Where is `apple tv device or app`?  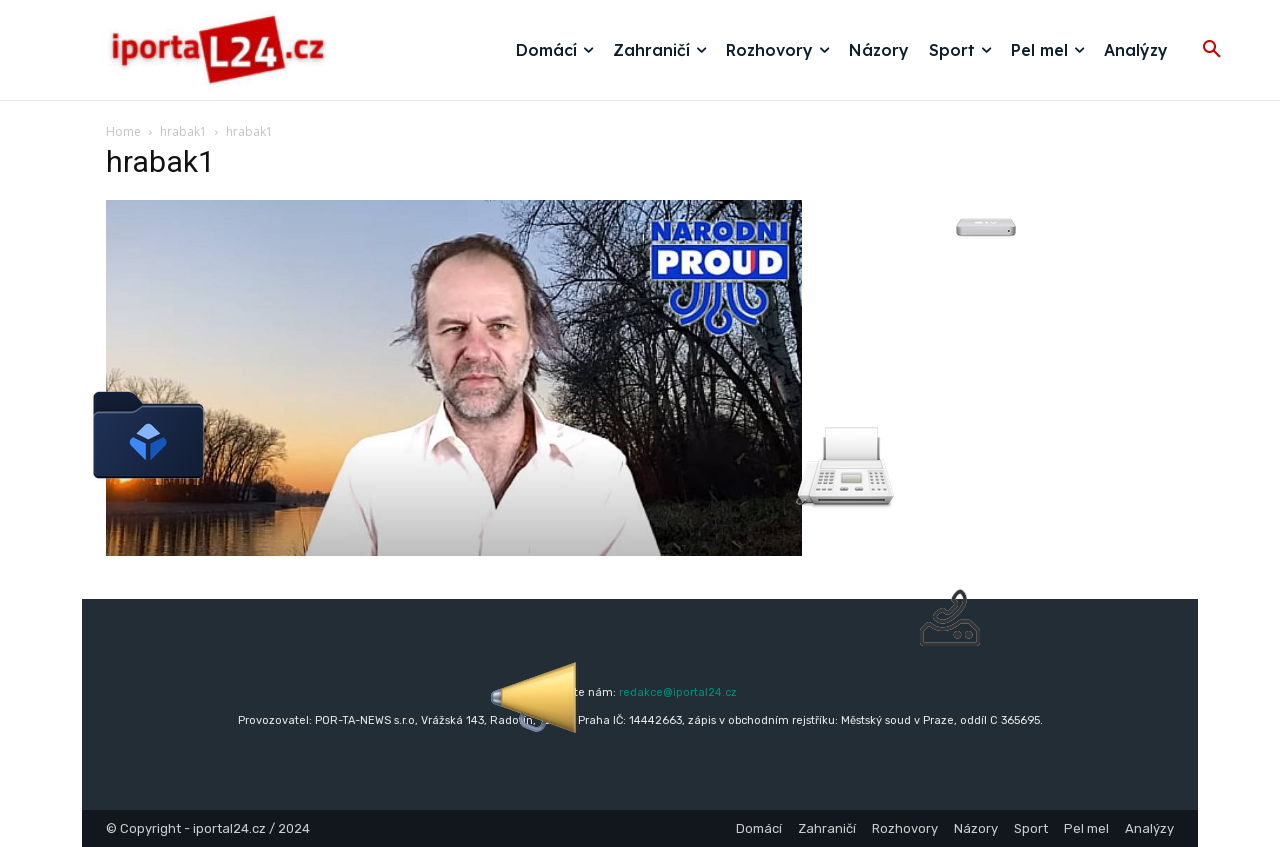
apple tv device or app is located at coordinates (986, 218).